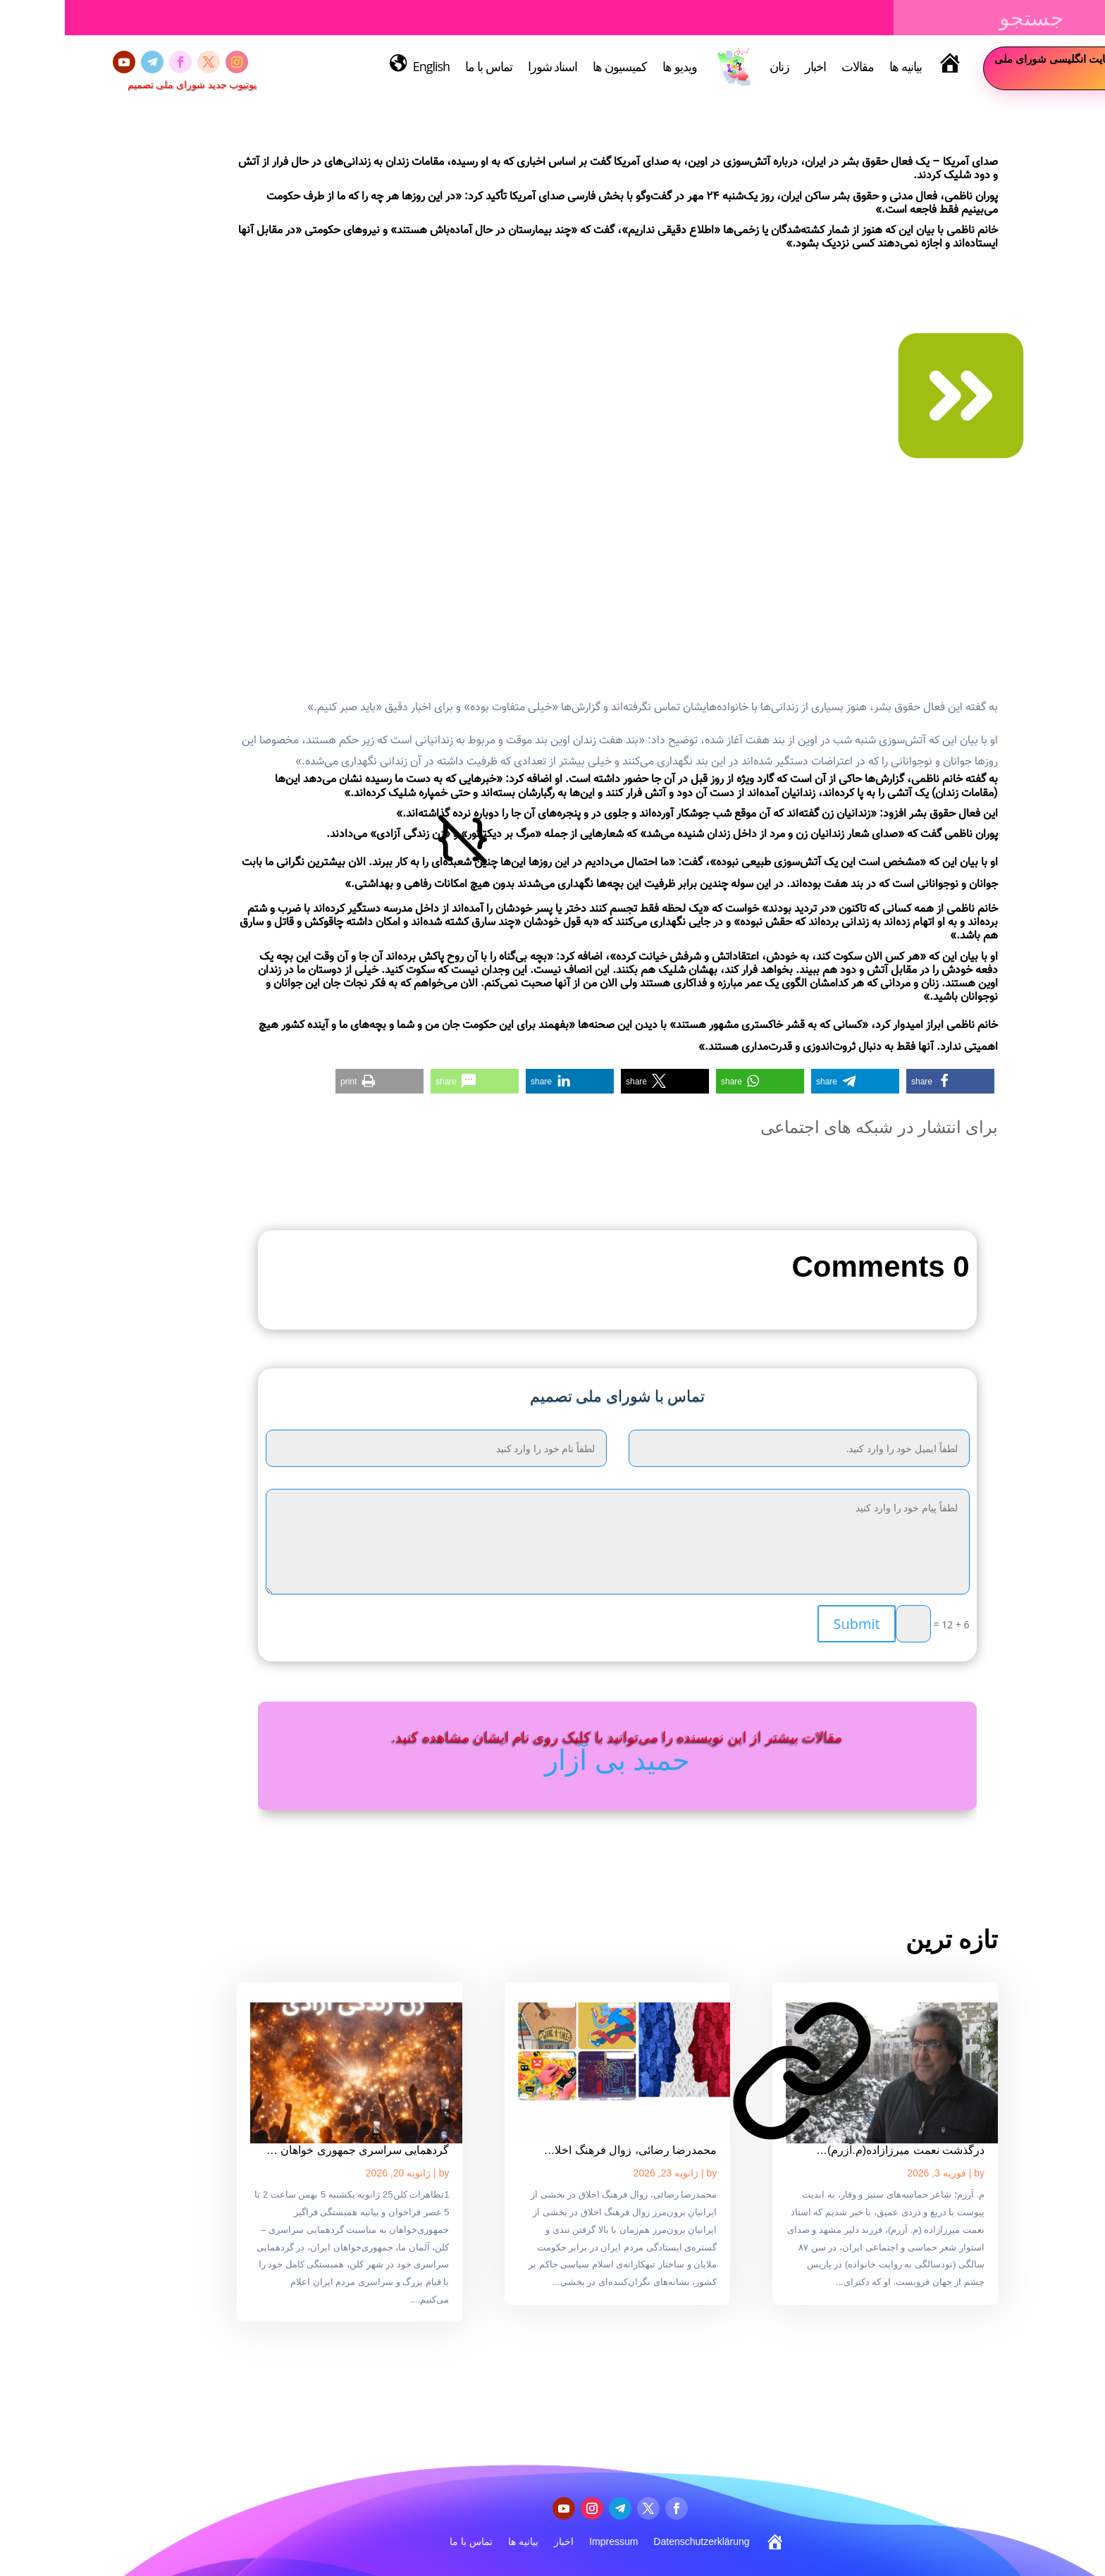 The image size is (1105, 2576). I want to click on copy or share a link, so click(802, 2071).